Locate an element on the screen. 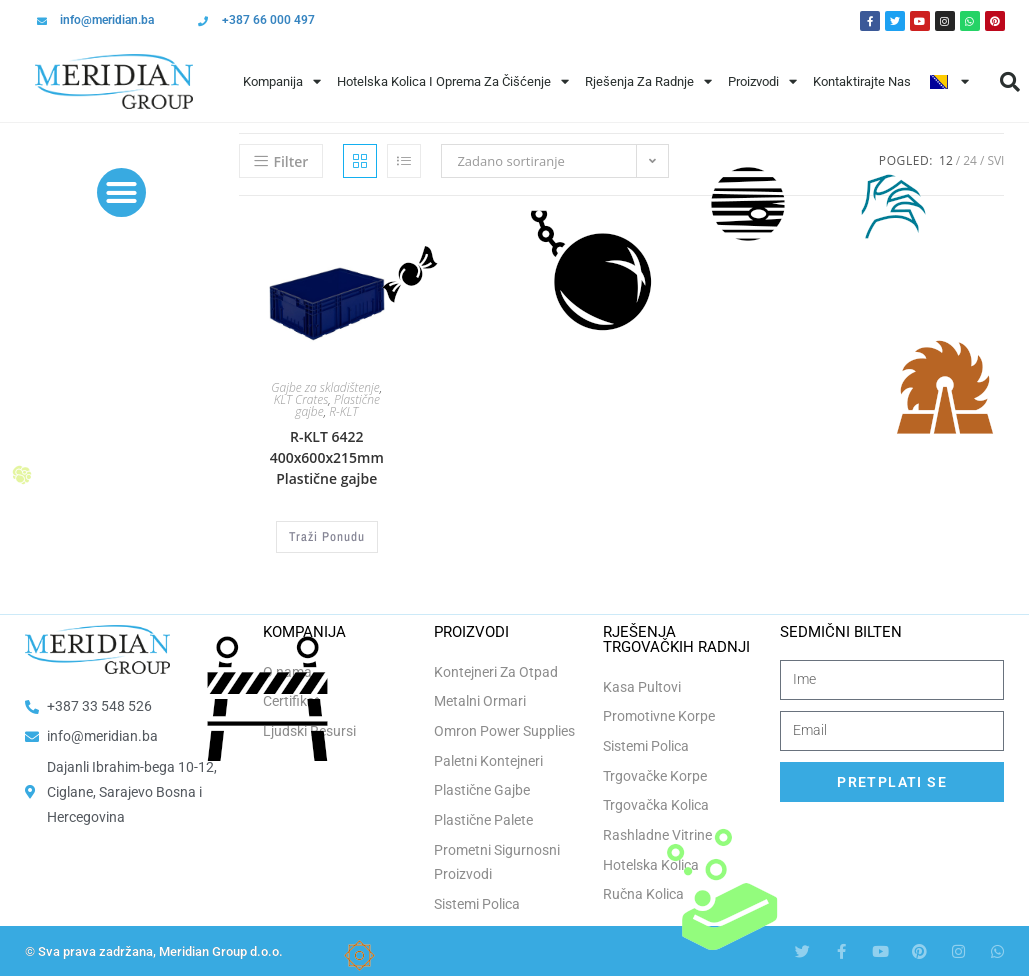  sawmill or lumber processing facility is located at coordinates (945, 385).